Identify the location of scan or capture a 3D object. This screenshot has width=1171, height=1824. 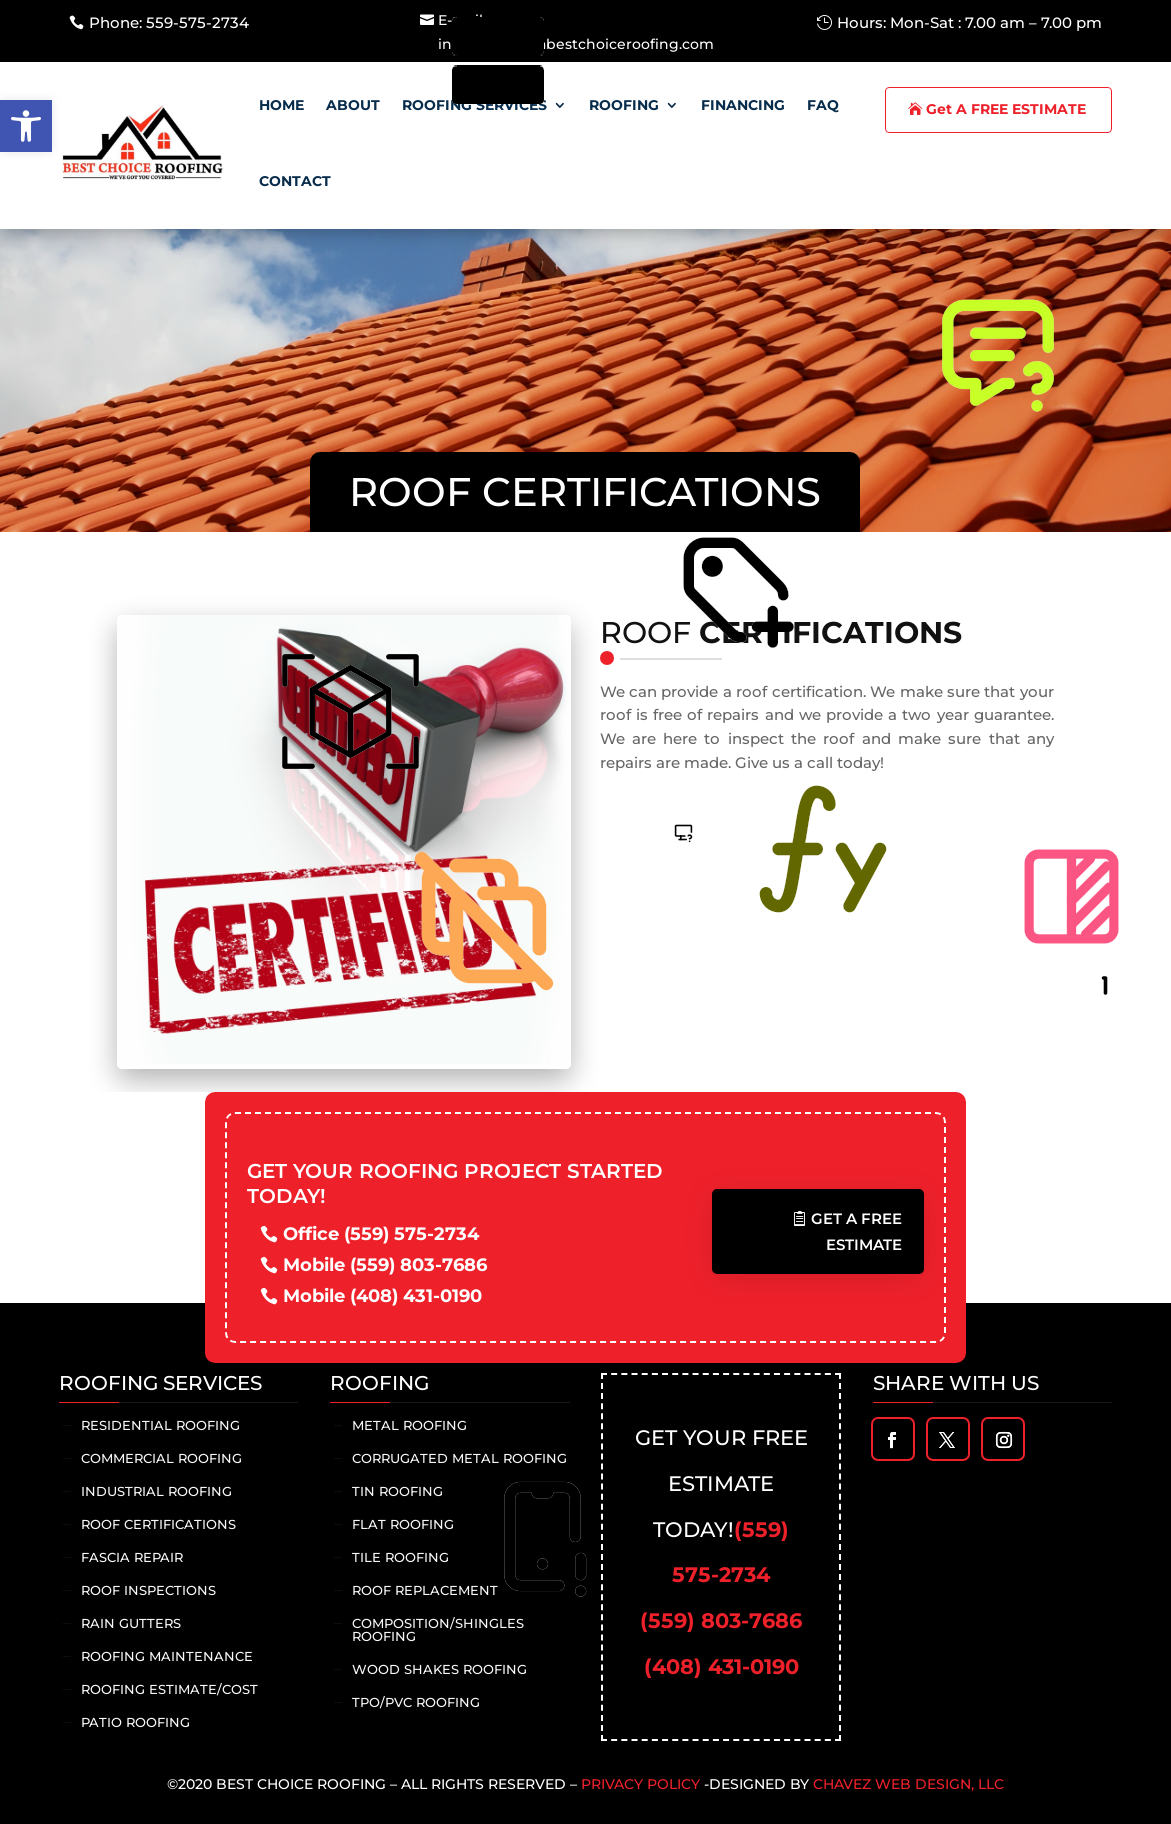
(350, 711).